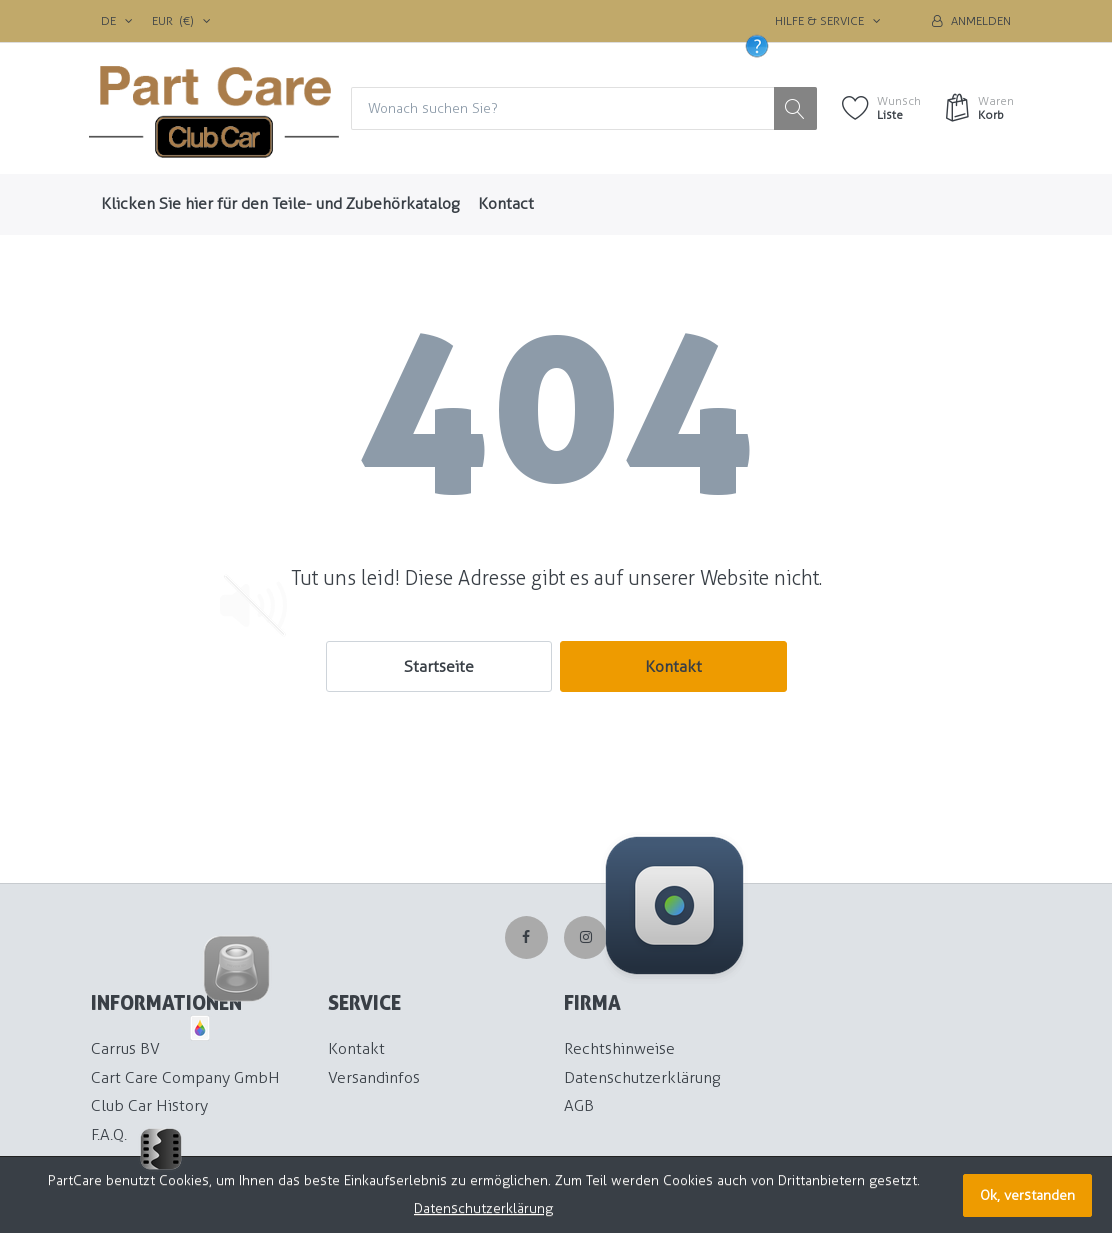  Describe the element at coordinates (253, 605) in the screenshot. I see `indicates audio is muted` at that location.